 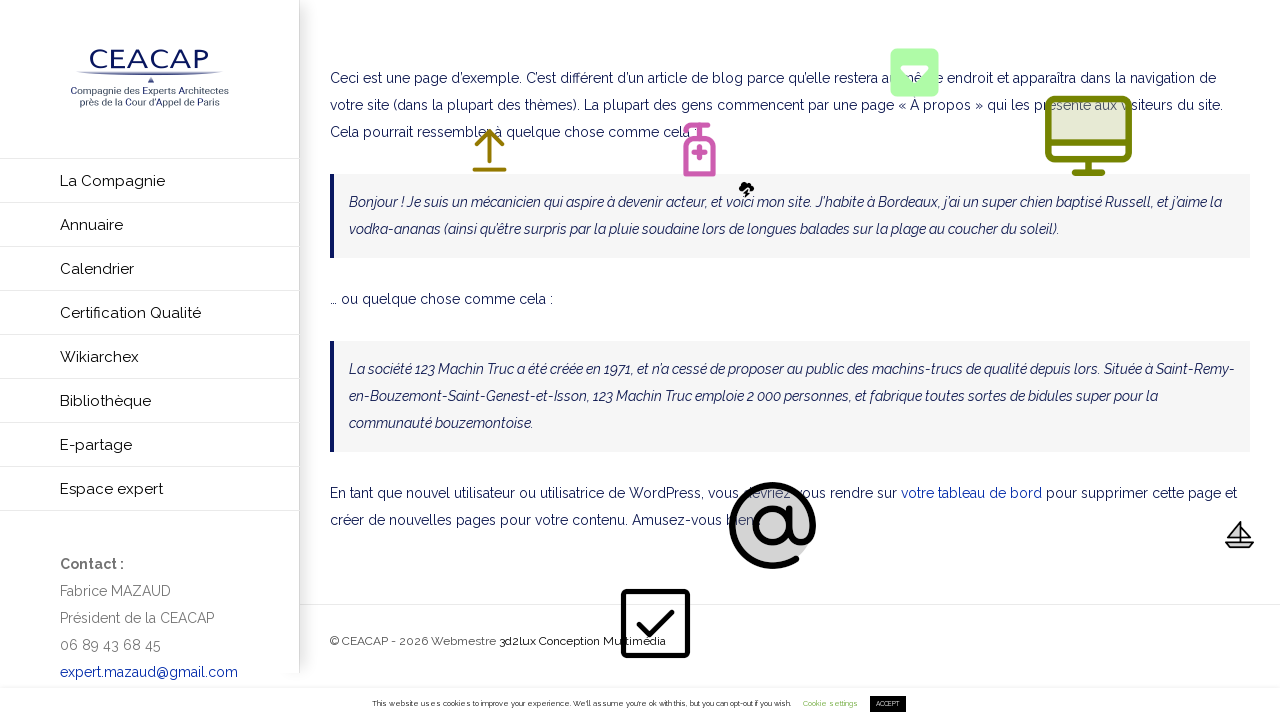 I want to click on switch to desktop view, so click(x=1088, y=132).